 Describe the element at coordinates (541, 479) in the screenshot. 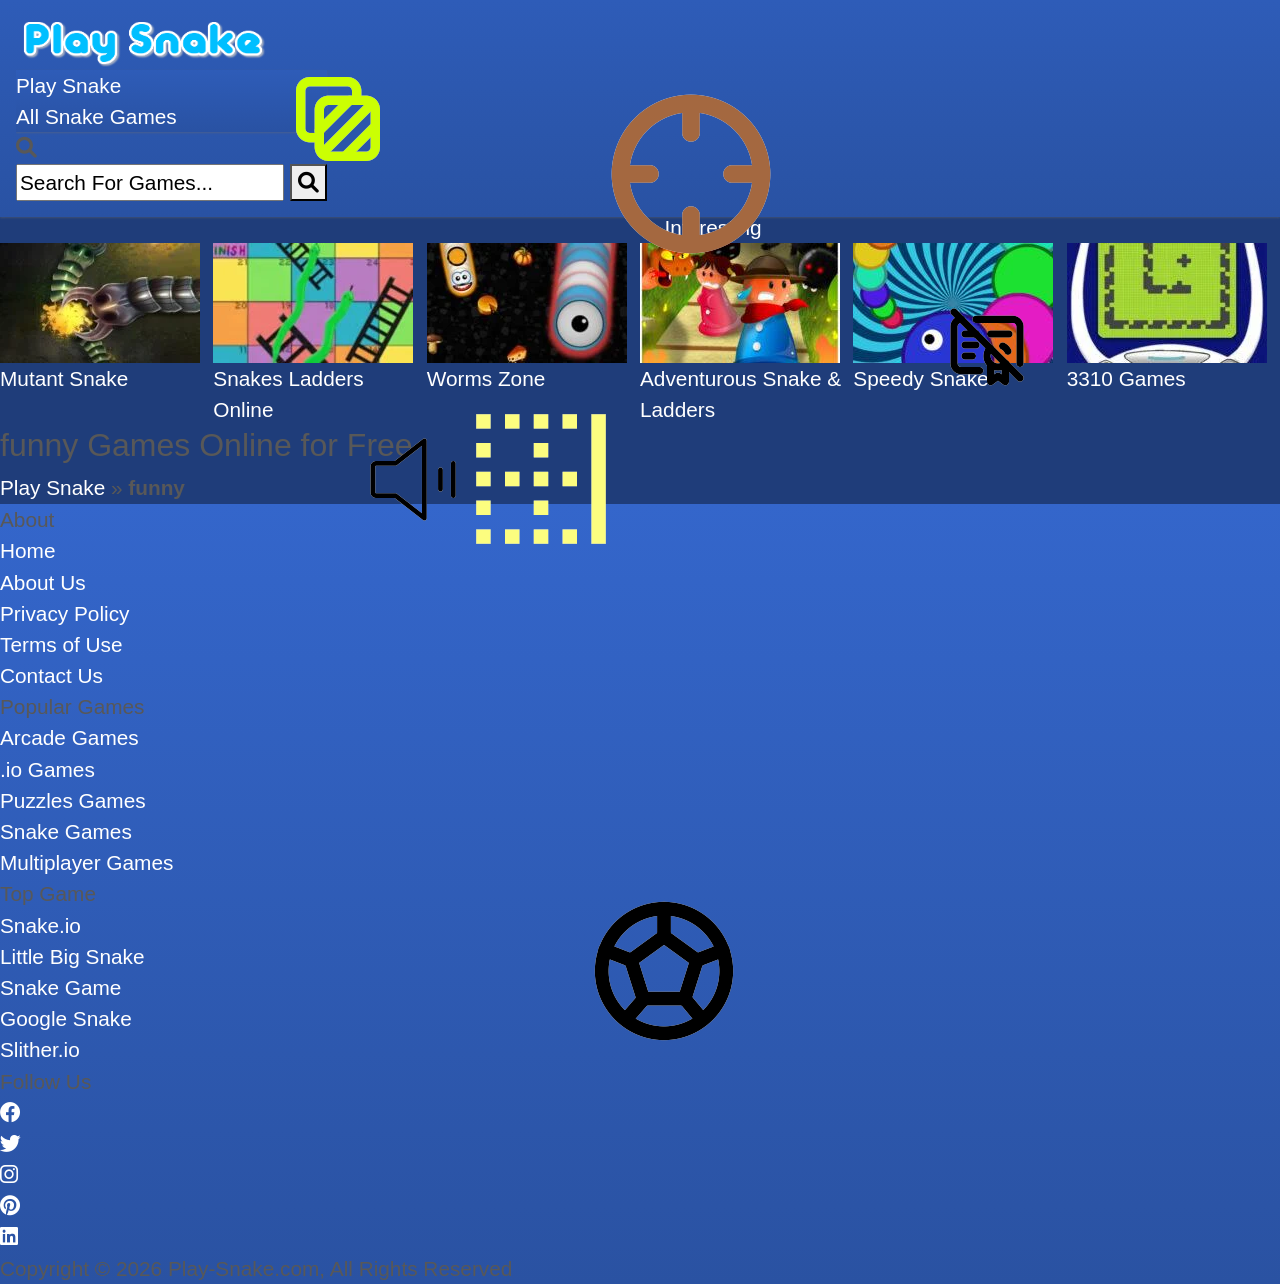

I see `apply border to the right side of a cell or element` at that location.